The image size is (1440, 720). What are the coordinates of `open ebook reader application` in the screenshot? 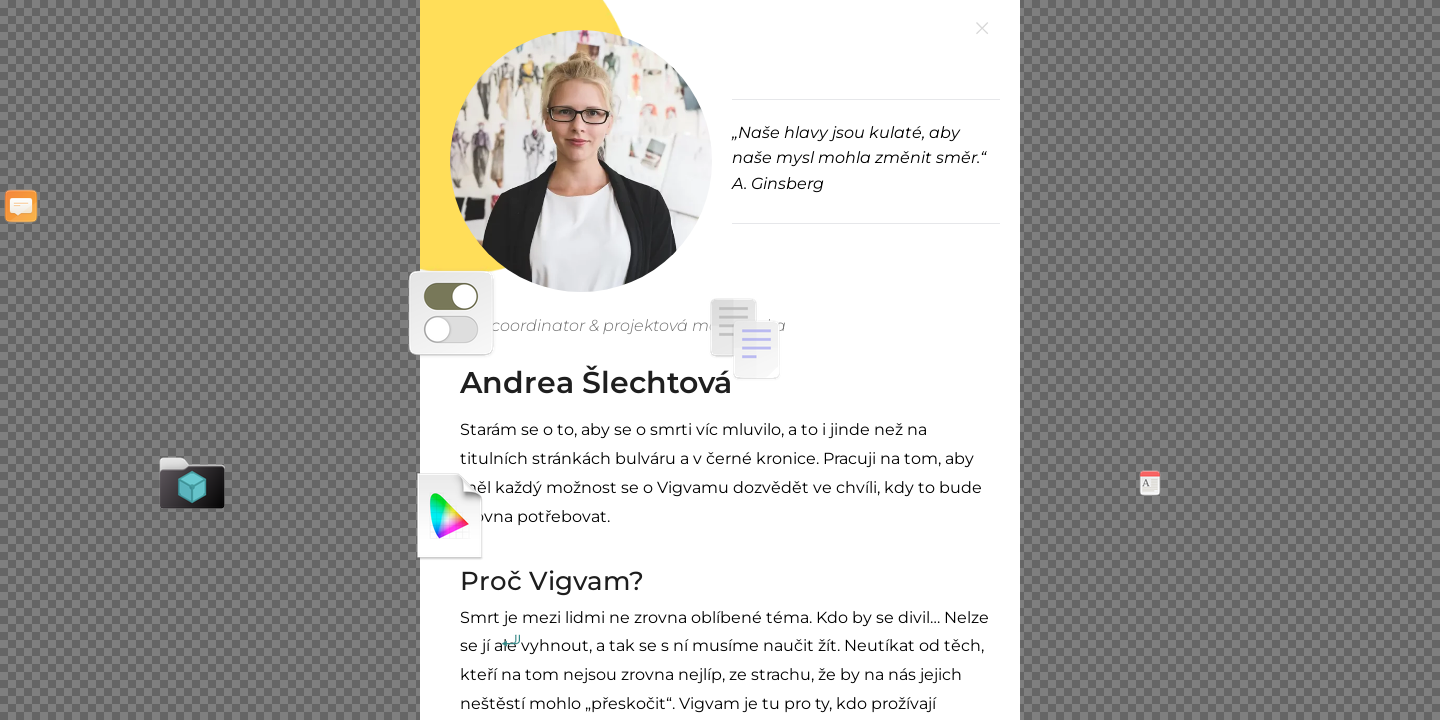 It's located at (1150, 483).